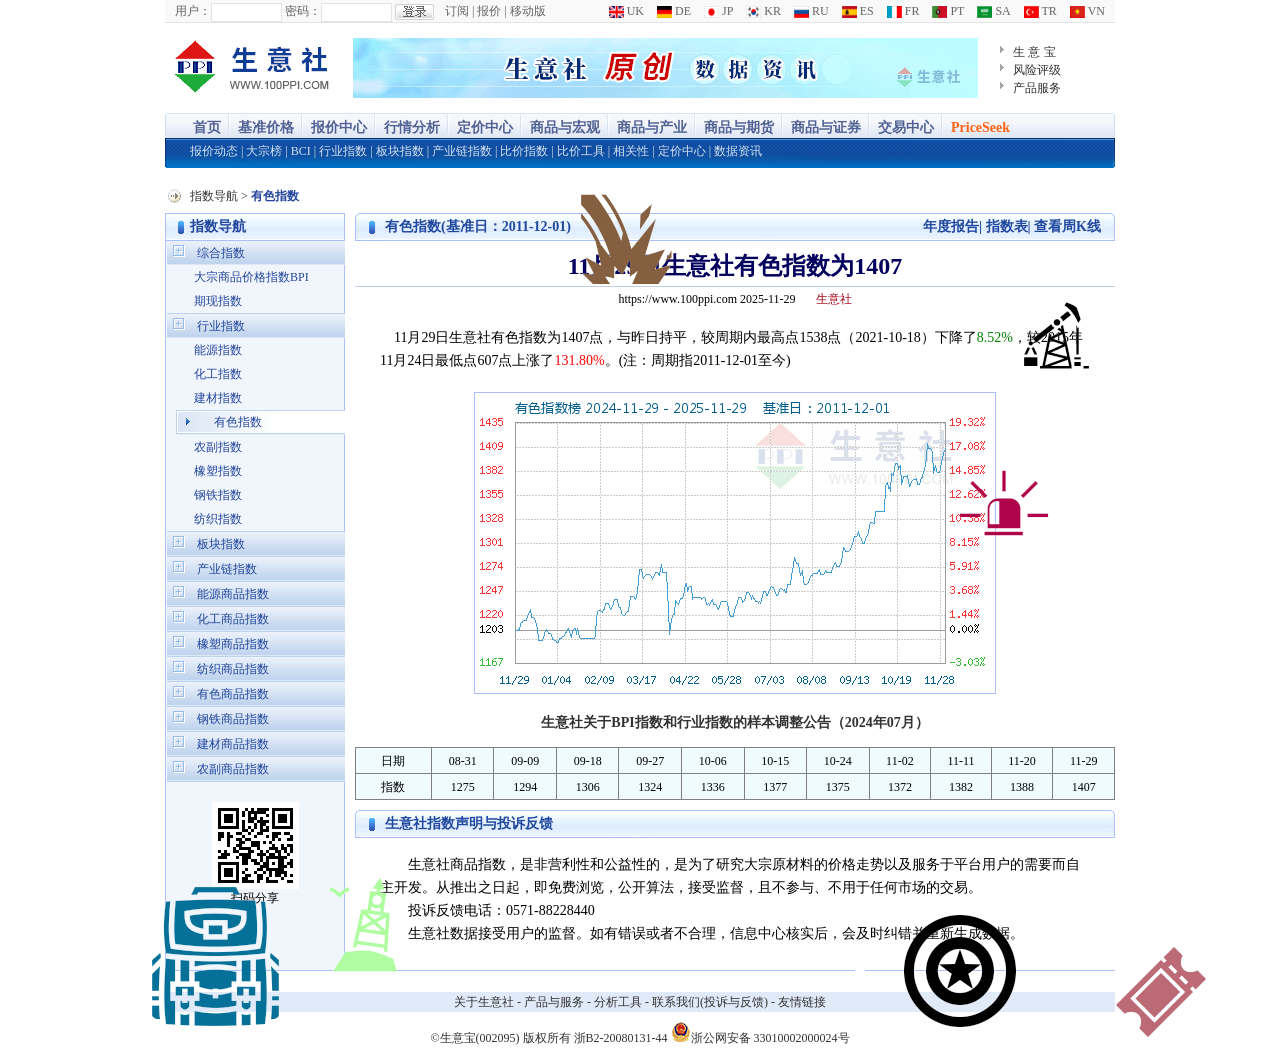 This screenshot has height=1058, width=1280. What do you see at coordinates (626, 240) in the screenshot?
I see `indicates fall damage or impact event` at bounding box center [626, 240].